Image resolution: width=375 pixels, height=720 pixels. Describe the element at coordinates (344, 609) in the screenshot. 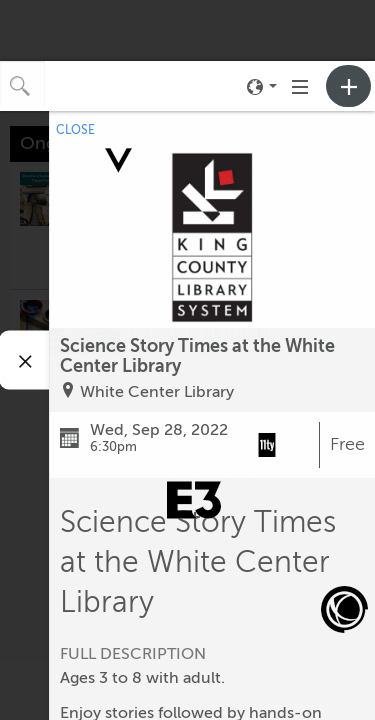

I see `visit freelancermap website or platform` at that location.